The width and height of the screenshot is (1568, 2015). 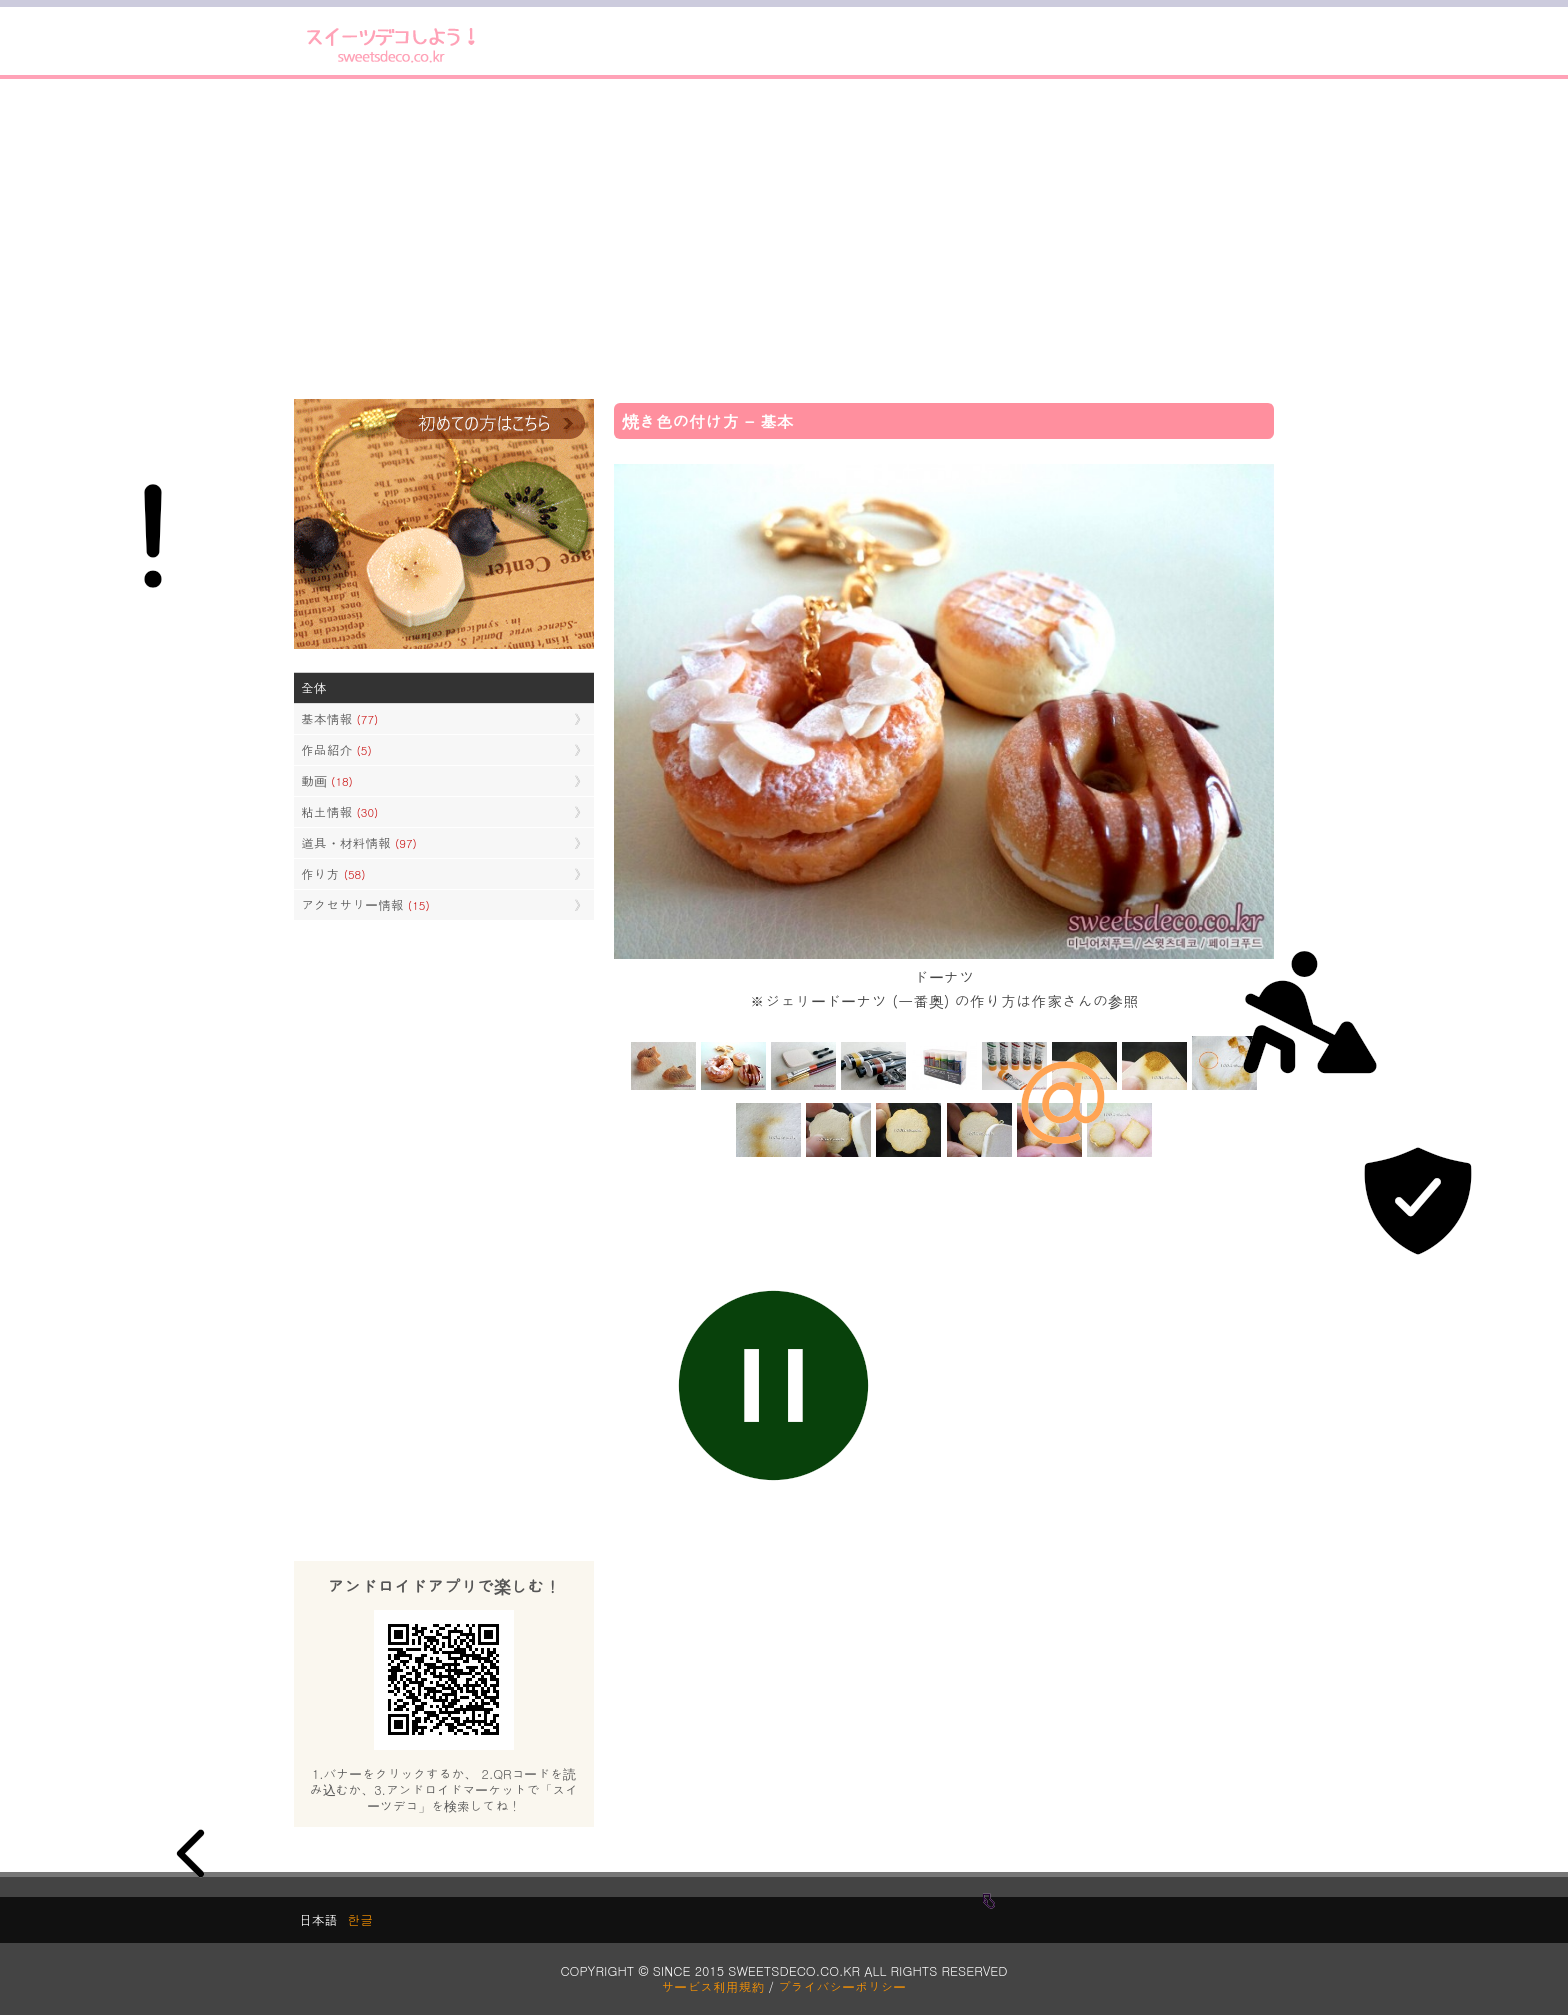 I want to click on go back to the previous screen, so click(x=190, y=1853).